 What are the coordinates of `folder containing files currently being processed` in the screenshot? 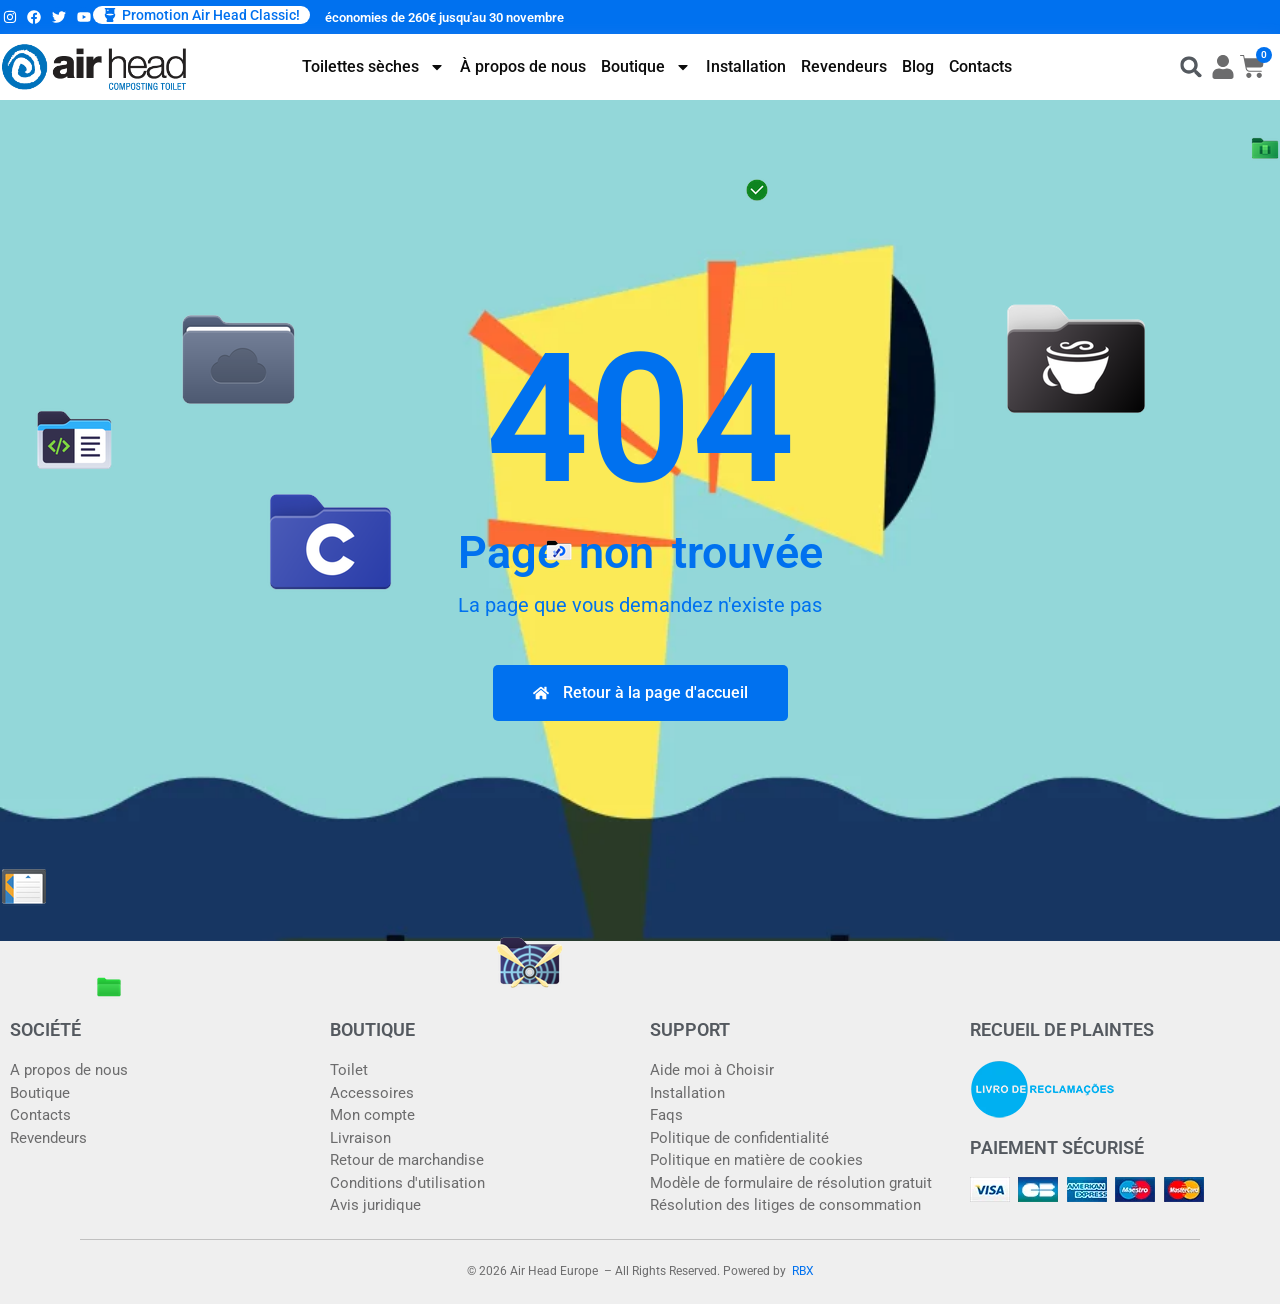 It's located at (559, 551).